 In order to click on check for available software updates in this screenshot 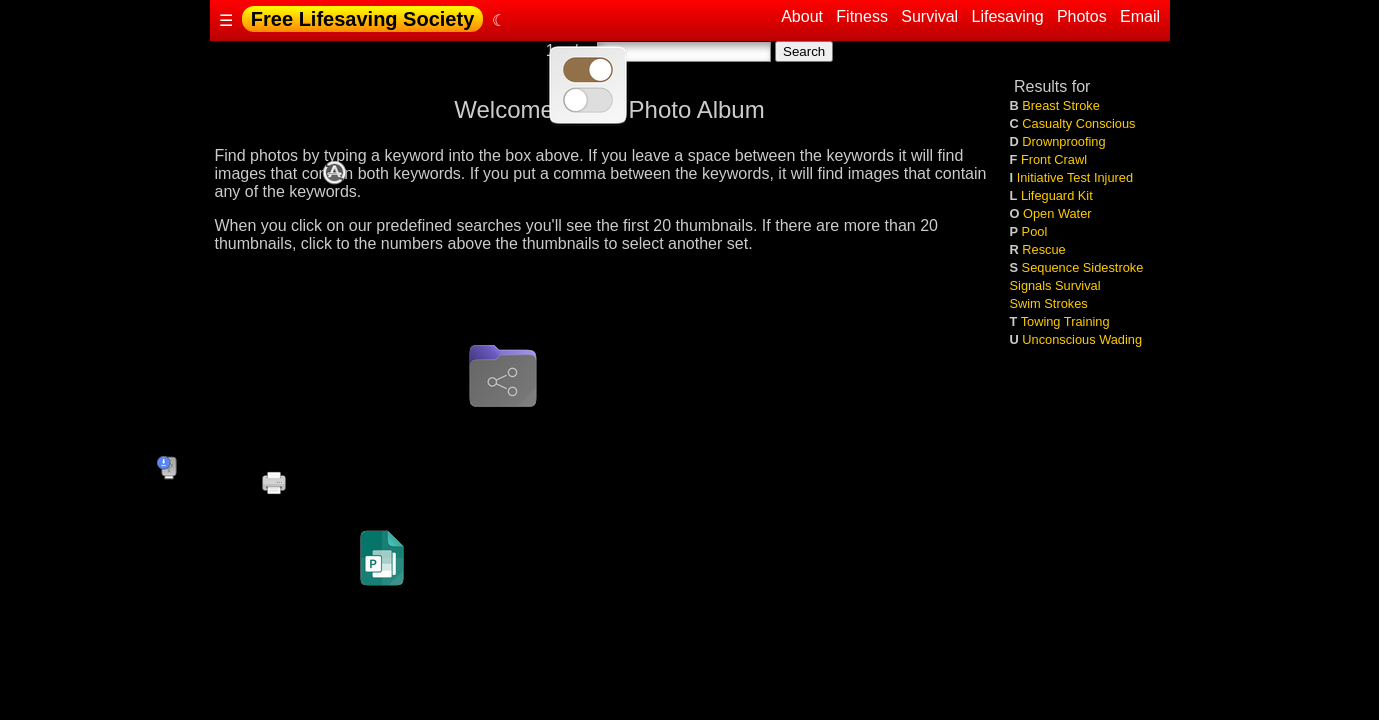, I will do `click(334, 172)`.